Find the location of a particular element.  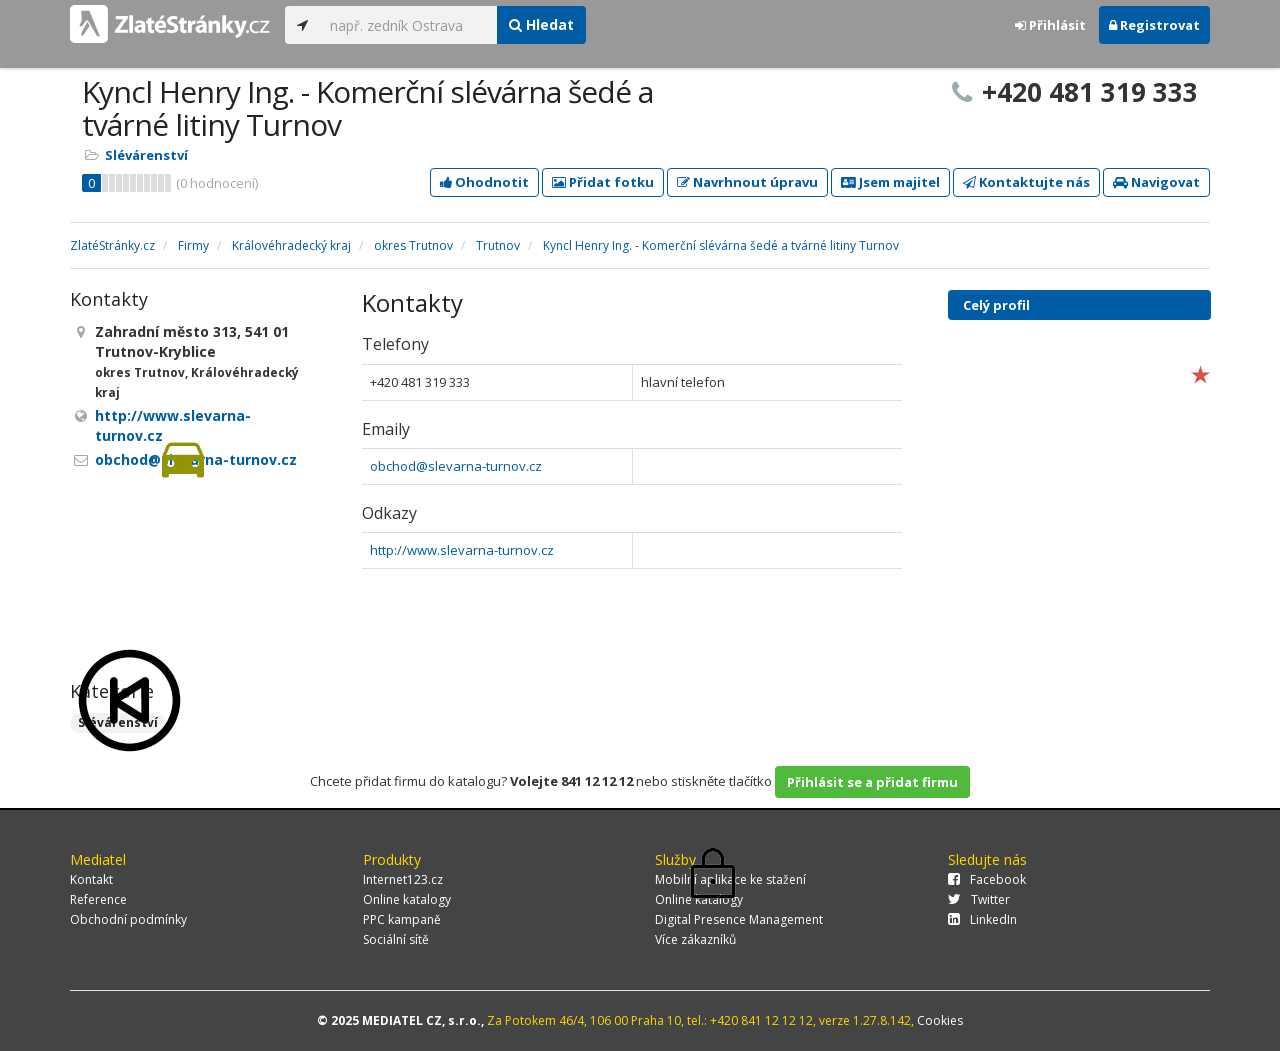

add to favorites is located at coordinates (1200, 374).